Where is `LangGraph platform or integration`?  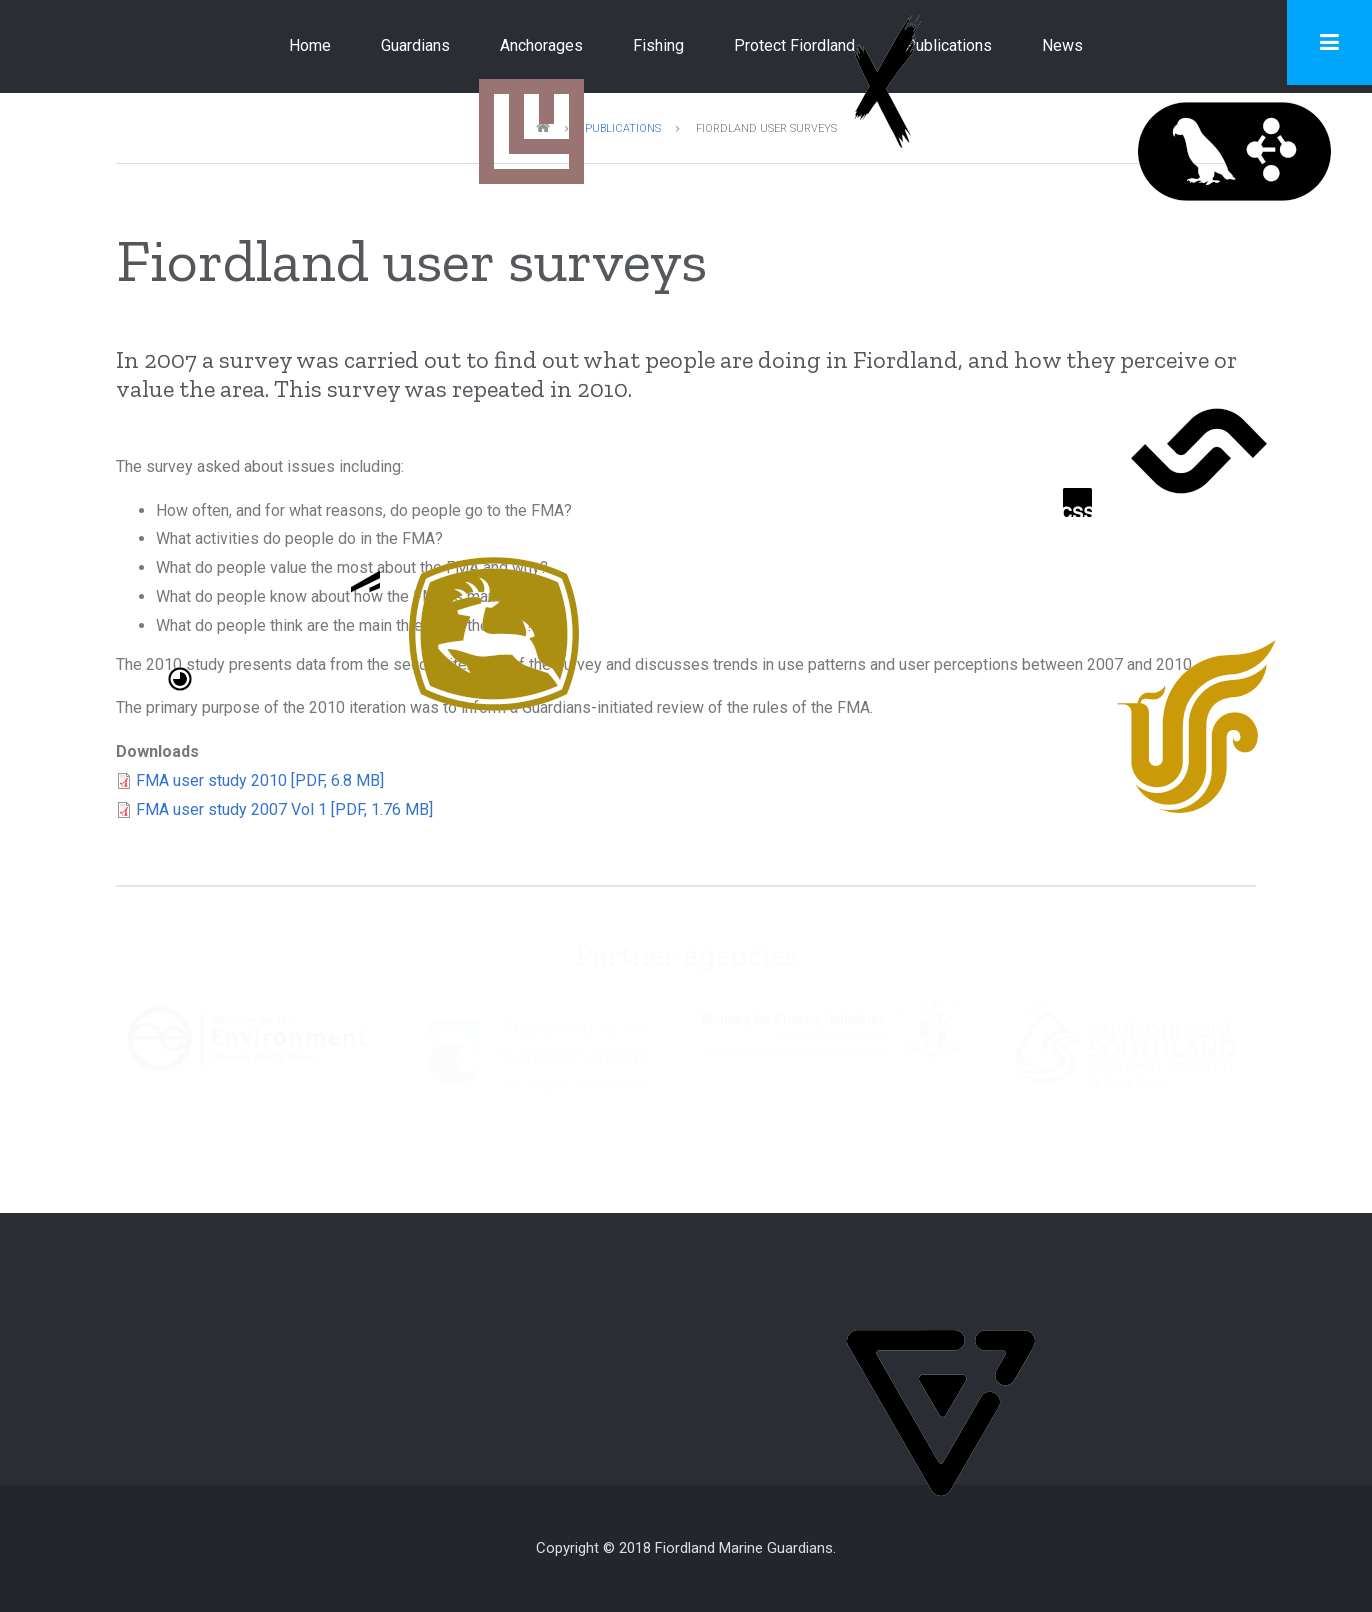 LangGraph platform or integration is located at coordinates (1234, 151).